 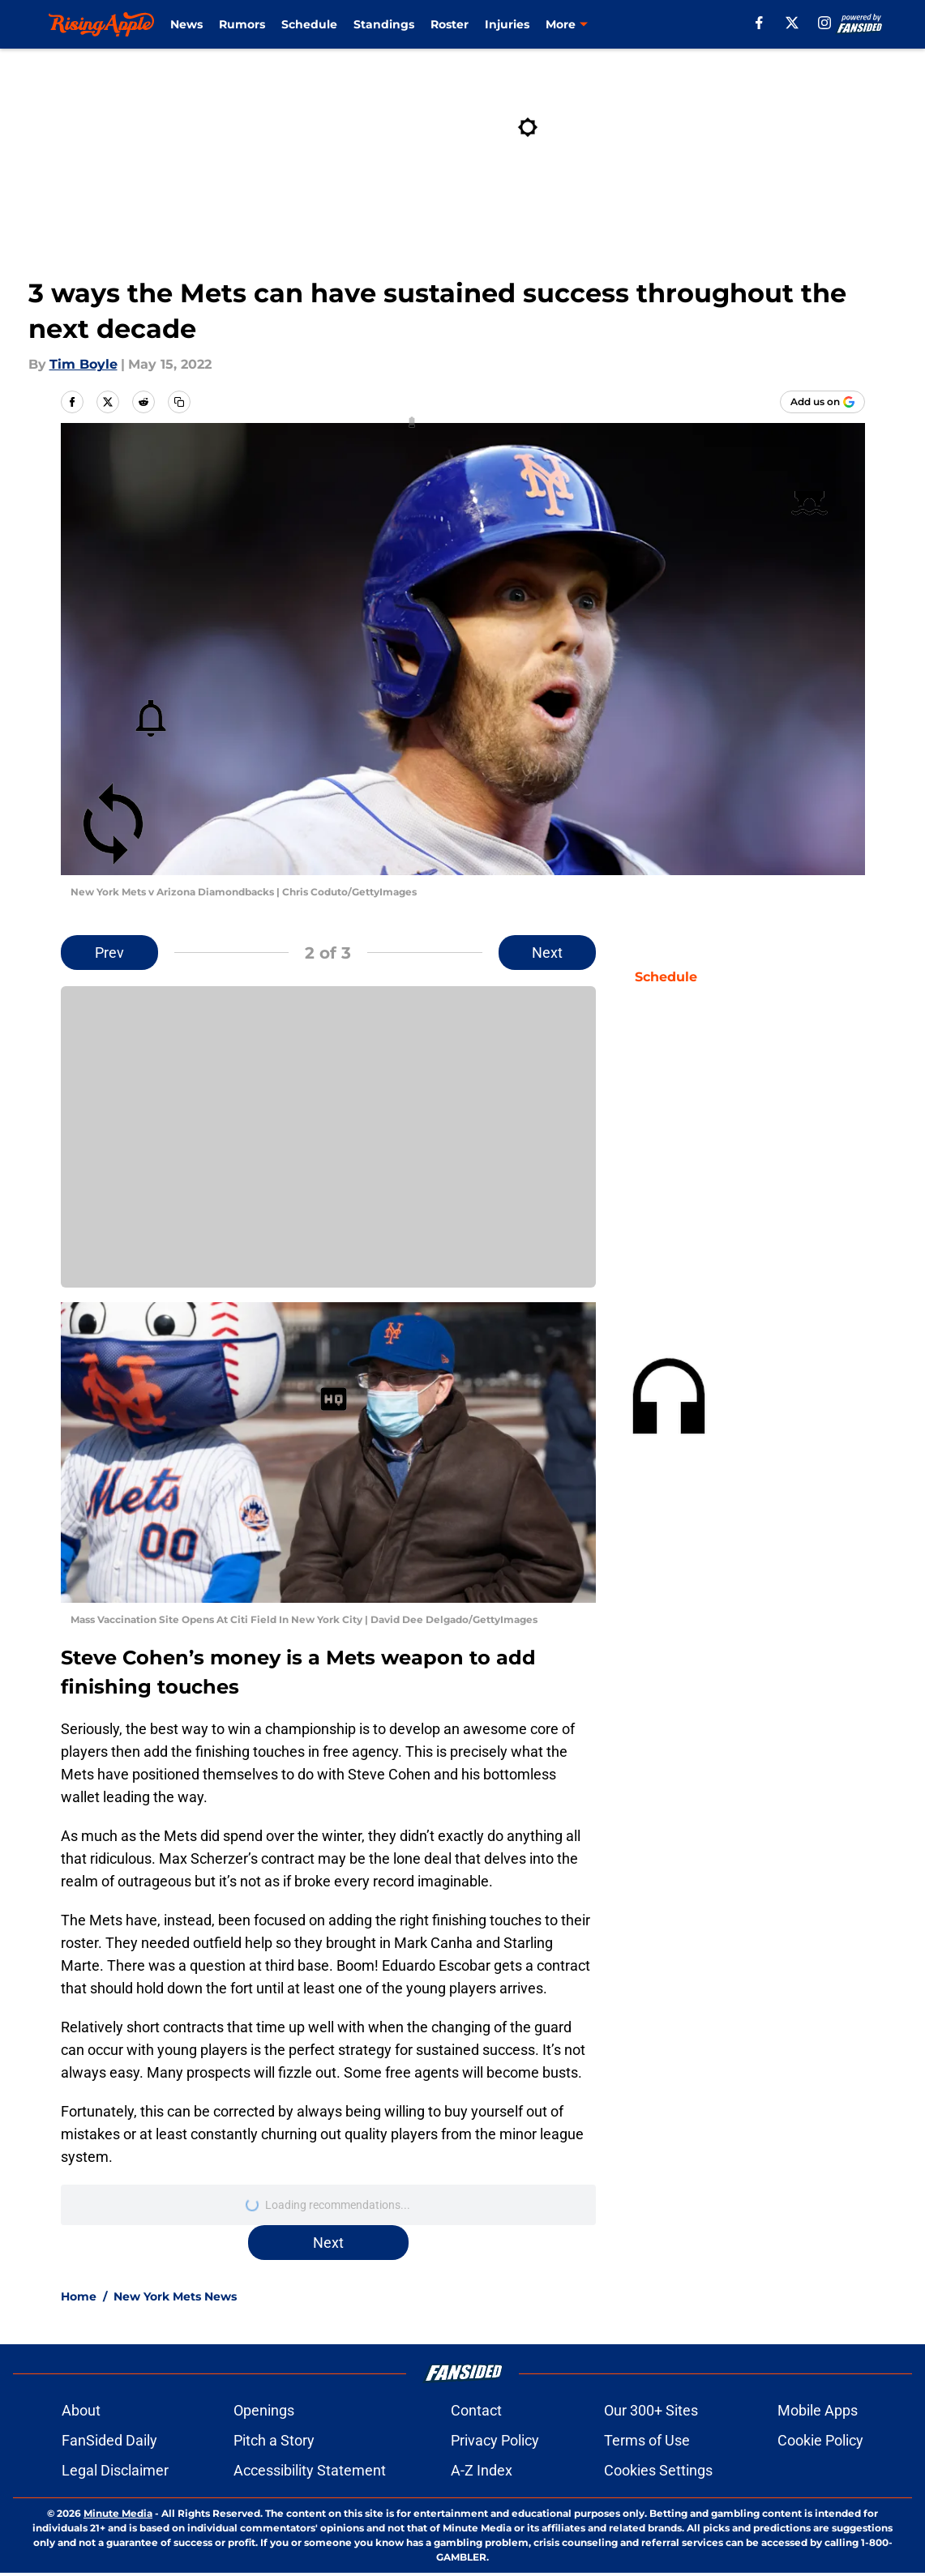 I want to click on adjust screen brightness to a lower setting, so click(x=528, y=127).